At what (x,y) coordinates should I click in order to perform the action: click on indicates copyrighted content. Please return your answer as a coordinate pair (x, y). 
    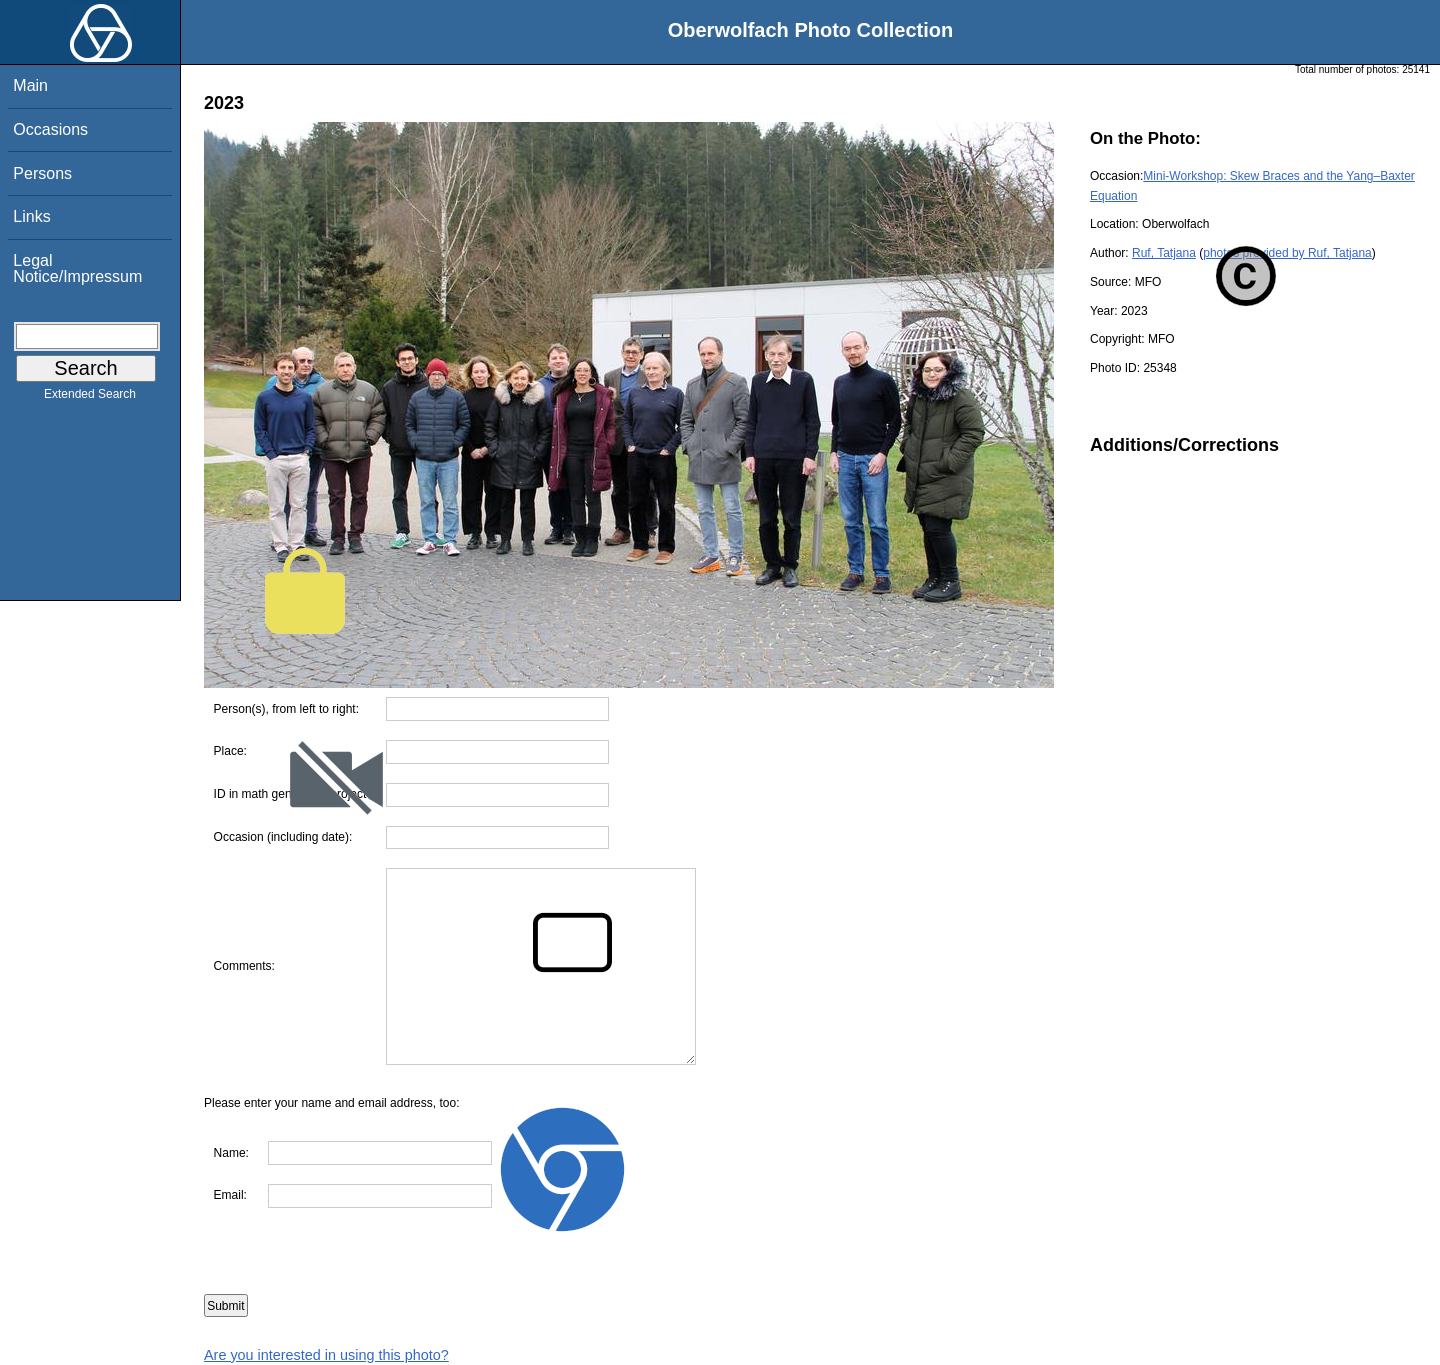
    Looking at the image, I should click on (1246, 276).